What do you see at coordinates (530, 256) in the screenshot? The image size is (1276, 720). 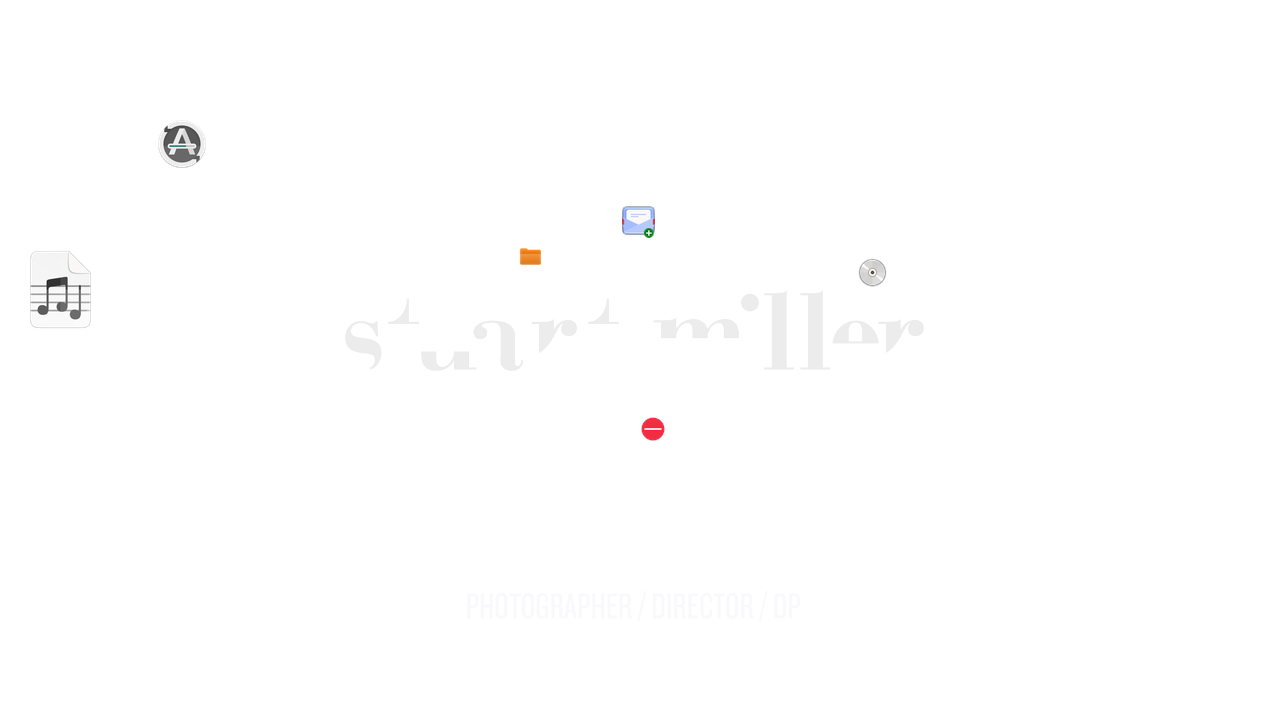 I see `open folder containing files` at bounding box center [530, 256].